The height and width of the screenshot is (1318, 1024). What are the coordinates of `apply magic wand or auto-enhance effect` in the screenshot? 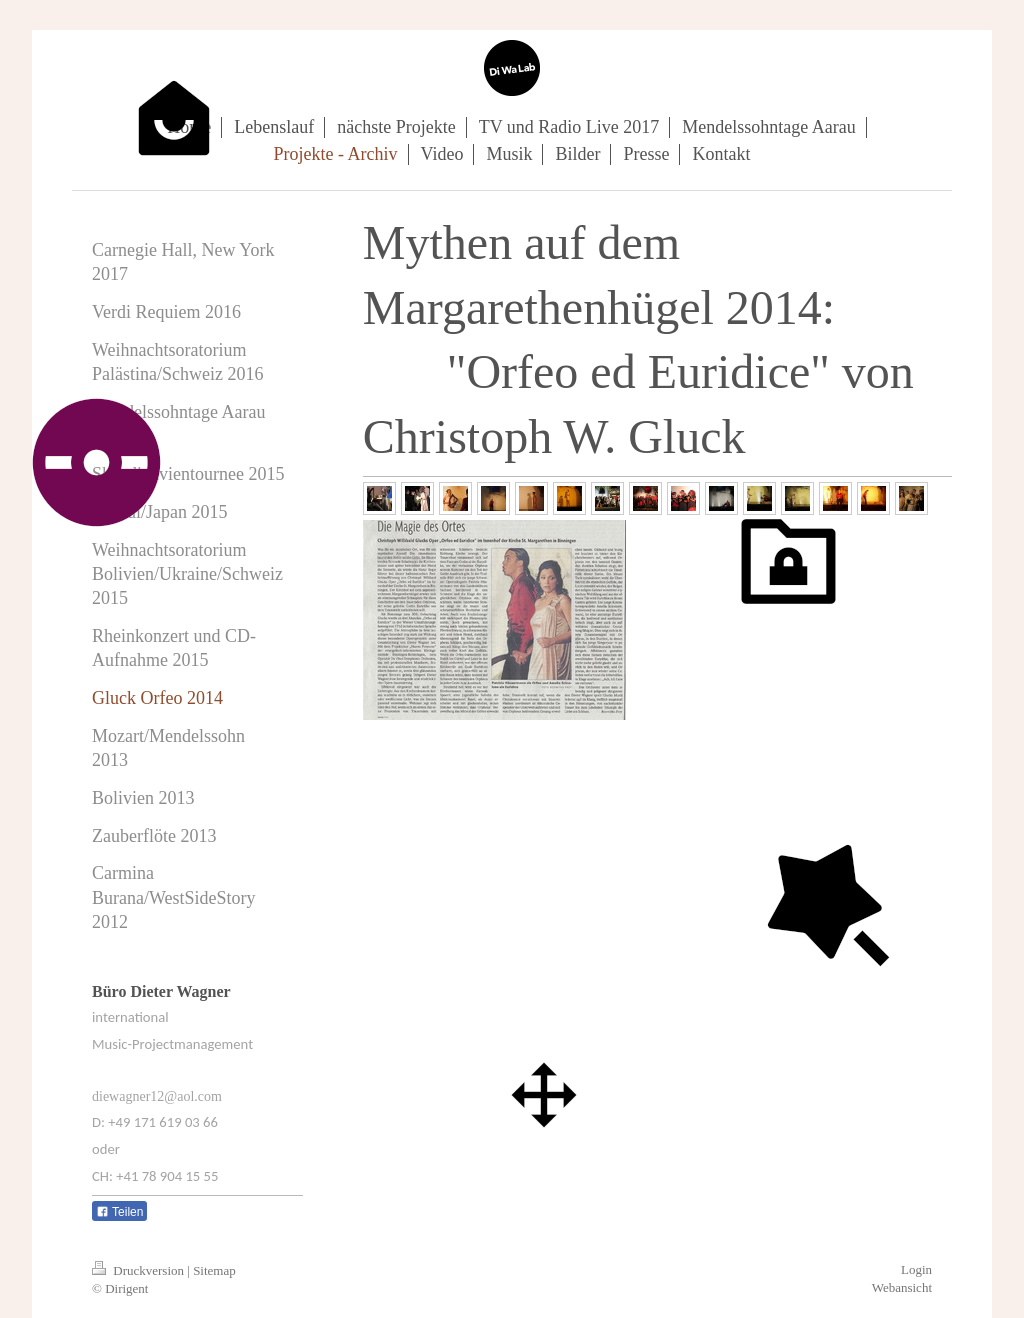 It's located at (828, 905).